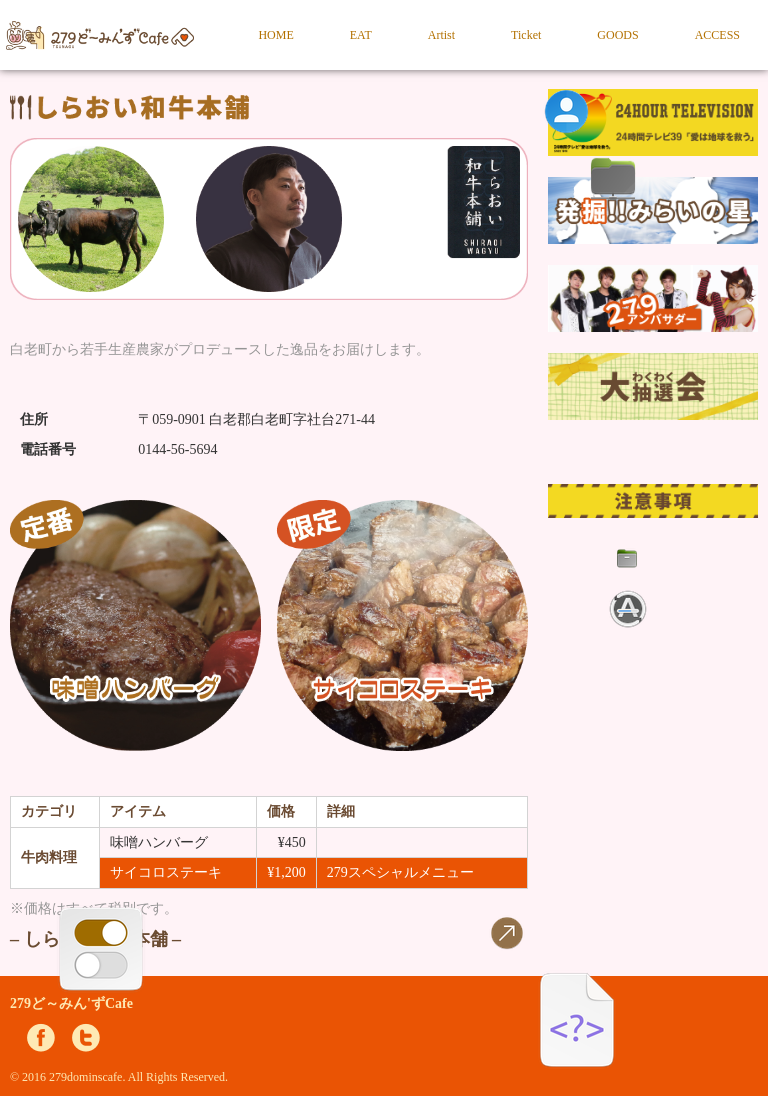 This screenshot has width=768, height=1096. What do you see at coordinates (628, 609) in the screenshot?
I see `open the software updater application` at bounding box center [628, 609].